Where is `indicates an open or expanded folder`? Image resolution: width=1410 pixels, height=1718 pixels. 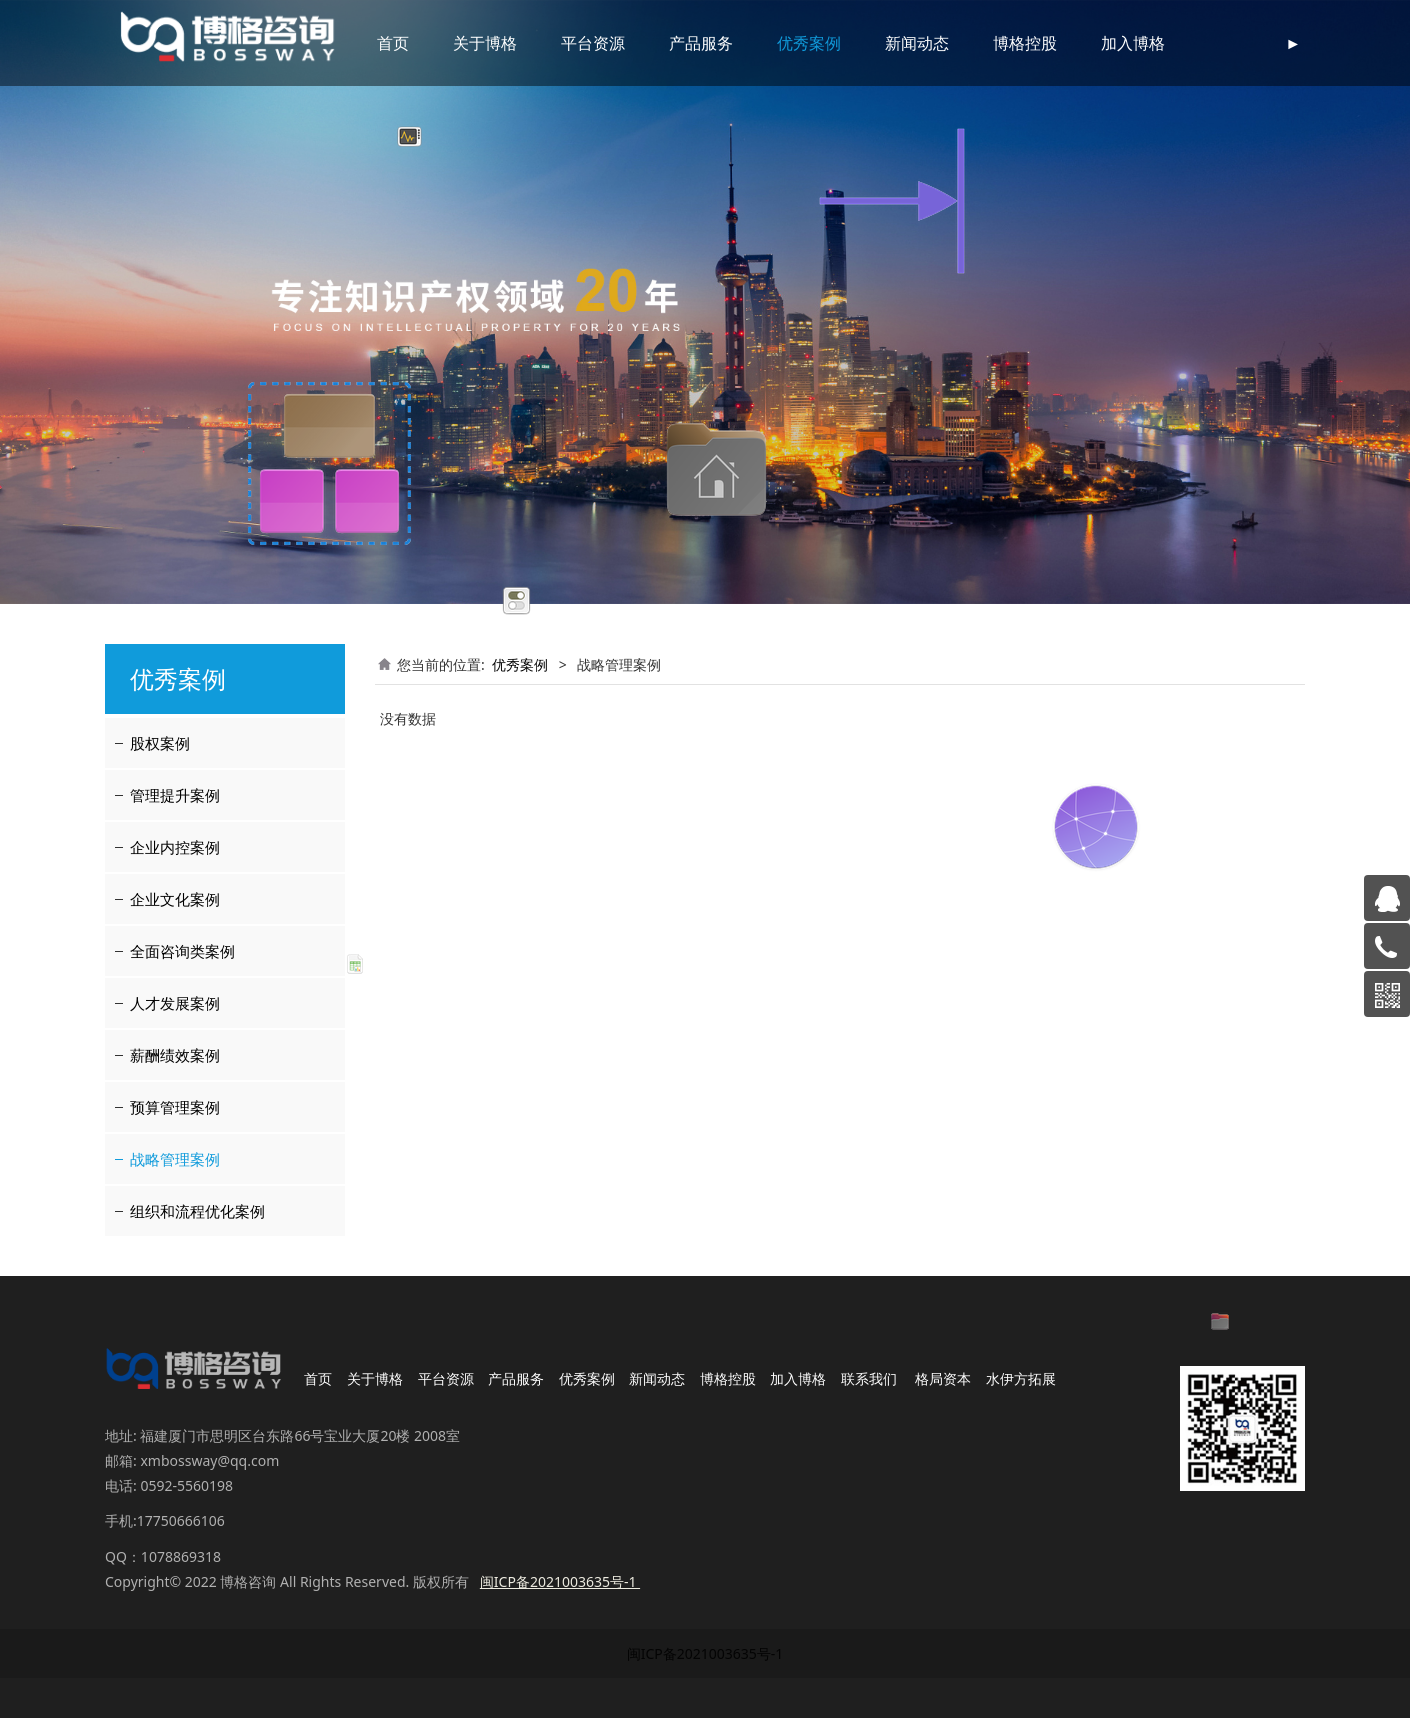 indicates an open or expanded folder is located at coordinates (1220, 1321).